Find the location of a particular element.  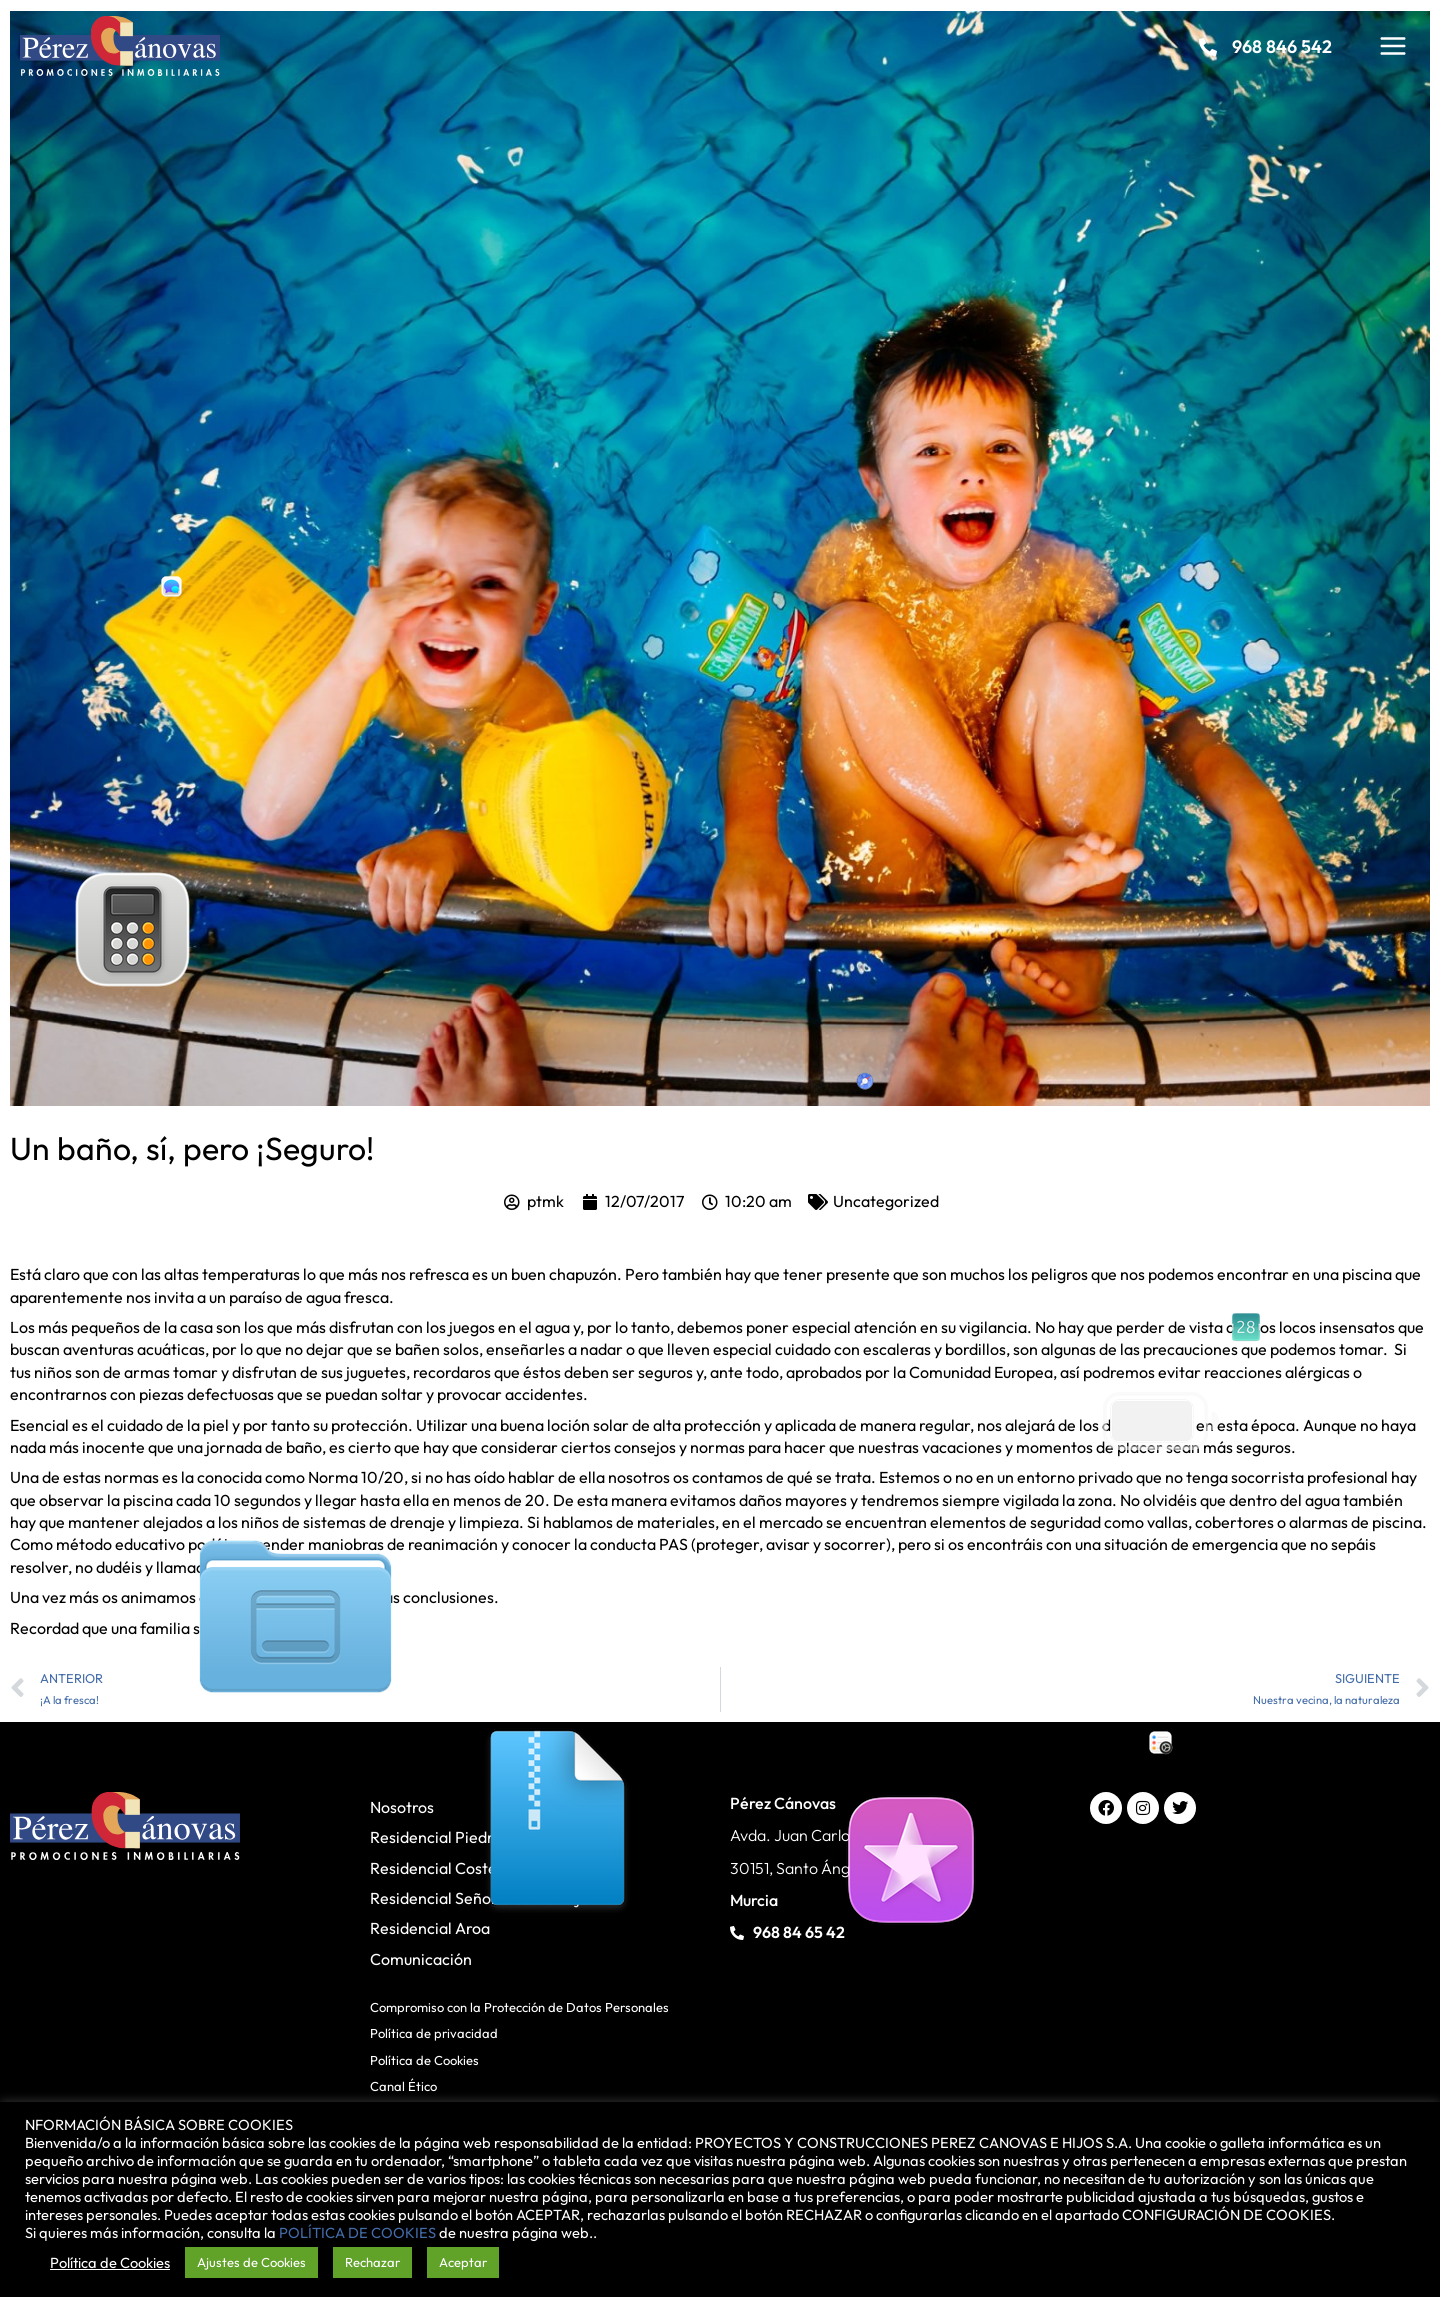

open your desktop folder is located at coordinates (295, 1616).